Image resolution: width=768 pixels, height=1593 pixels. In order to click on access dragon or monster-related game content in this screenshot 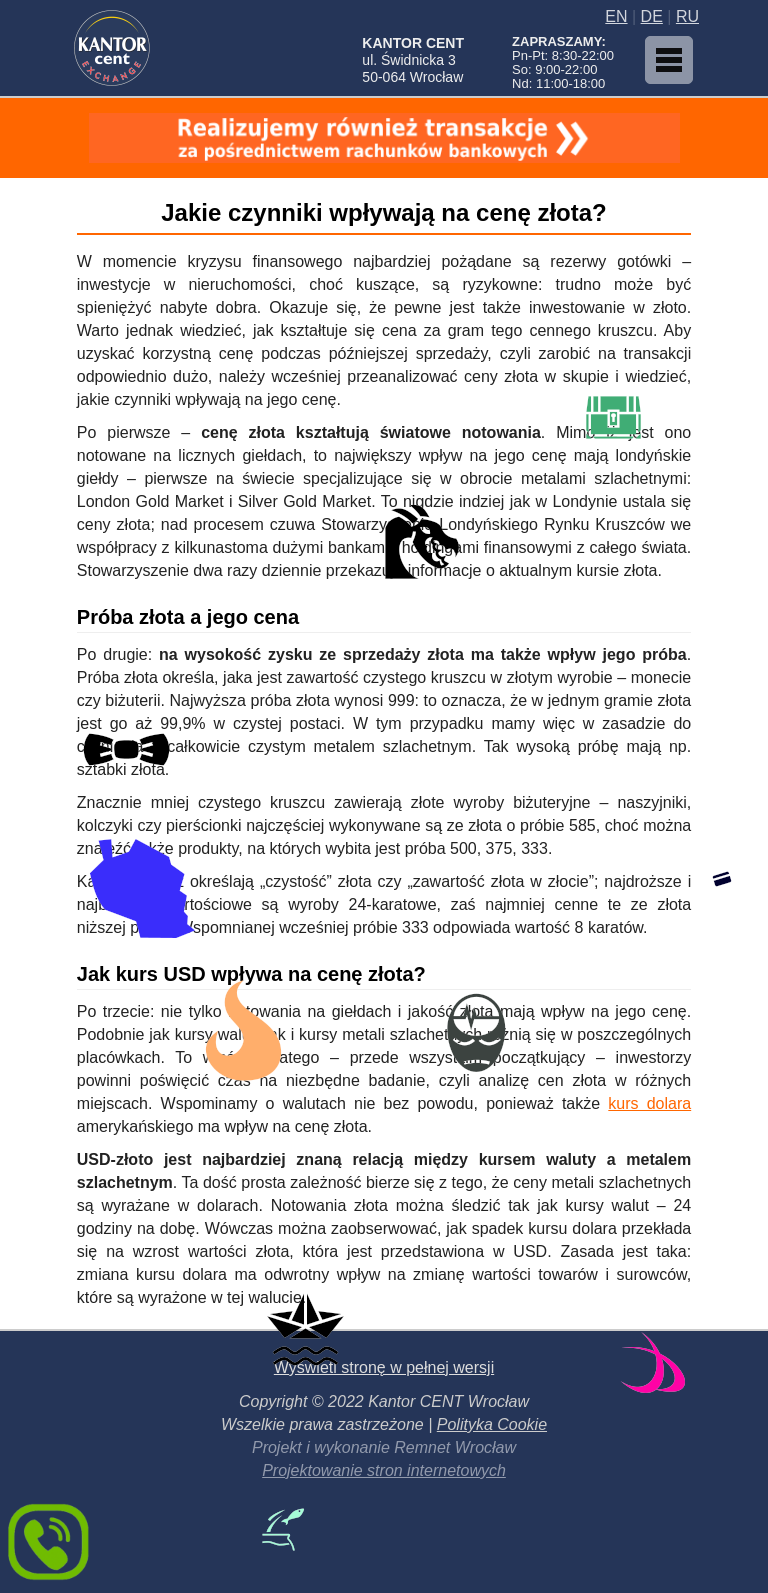, I will do `click(422, 542)`.